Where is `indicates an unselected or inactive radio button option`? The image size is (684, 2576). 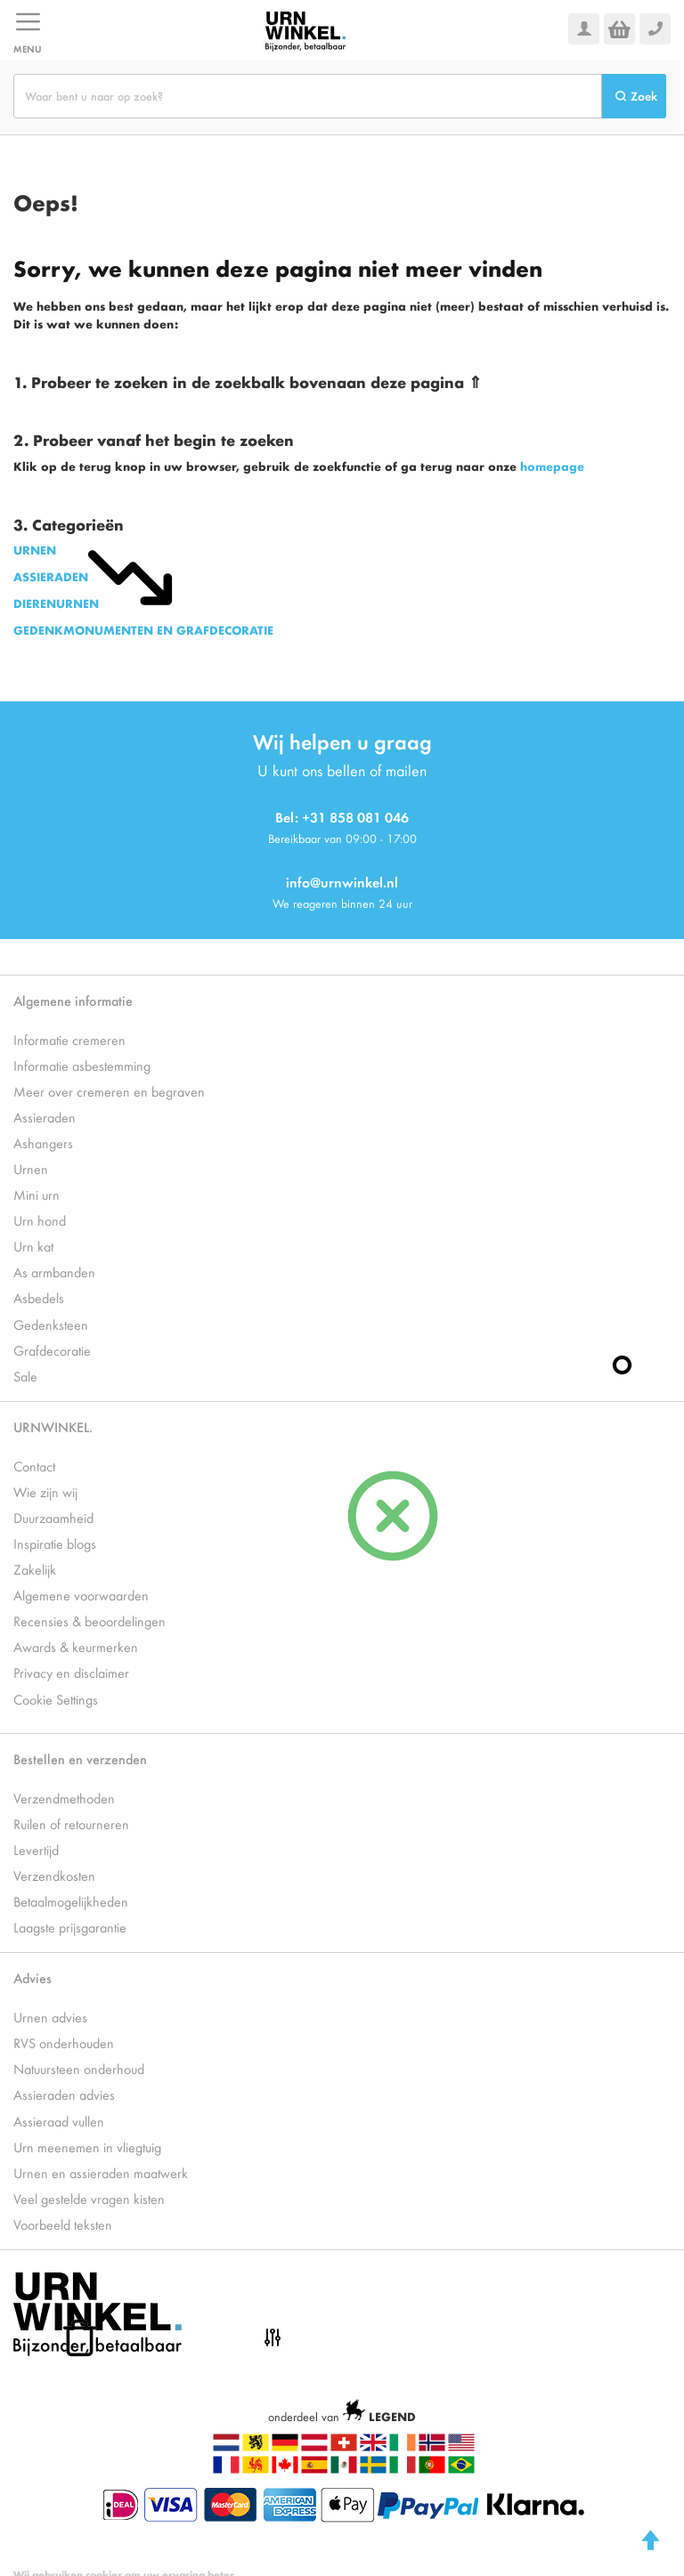
indicates an unselected or inactive radio button option is located at coordinates (622, 1365).